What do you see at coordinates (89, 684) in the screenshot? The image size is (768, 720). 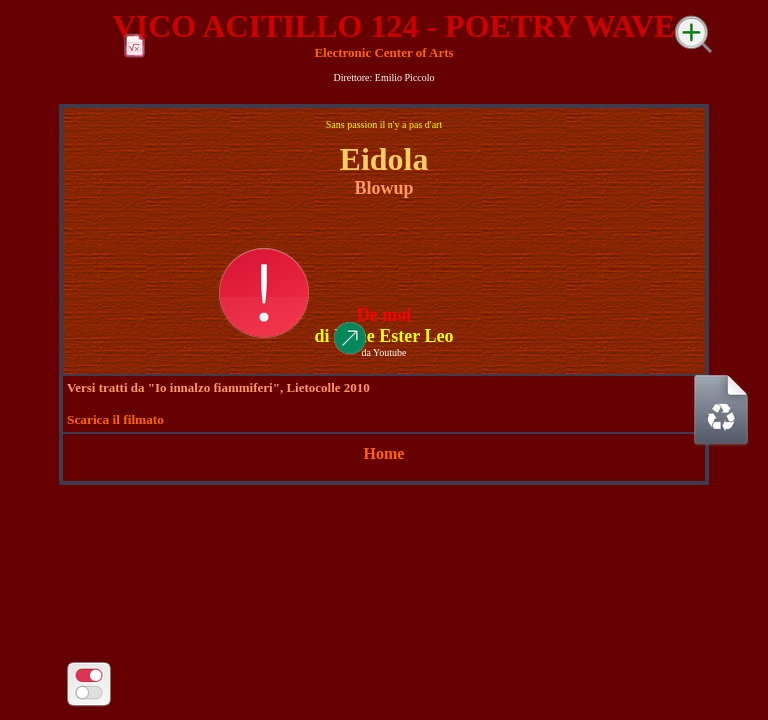 I see `open gnome tweaks to customize system settings` at bounding box center [89, 684].